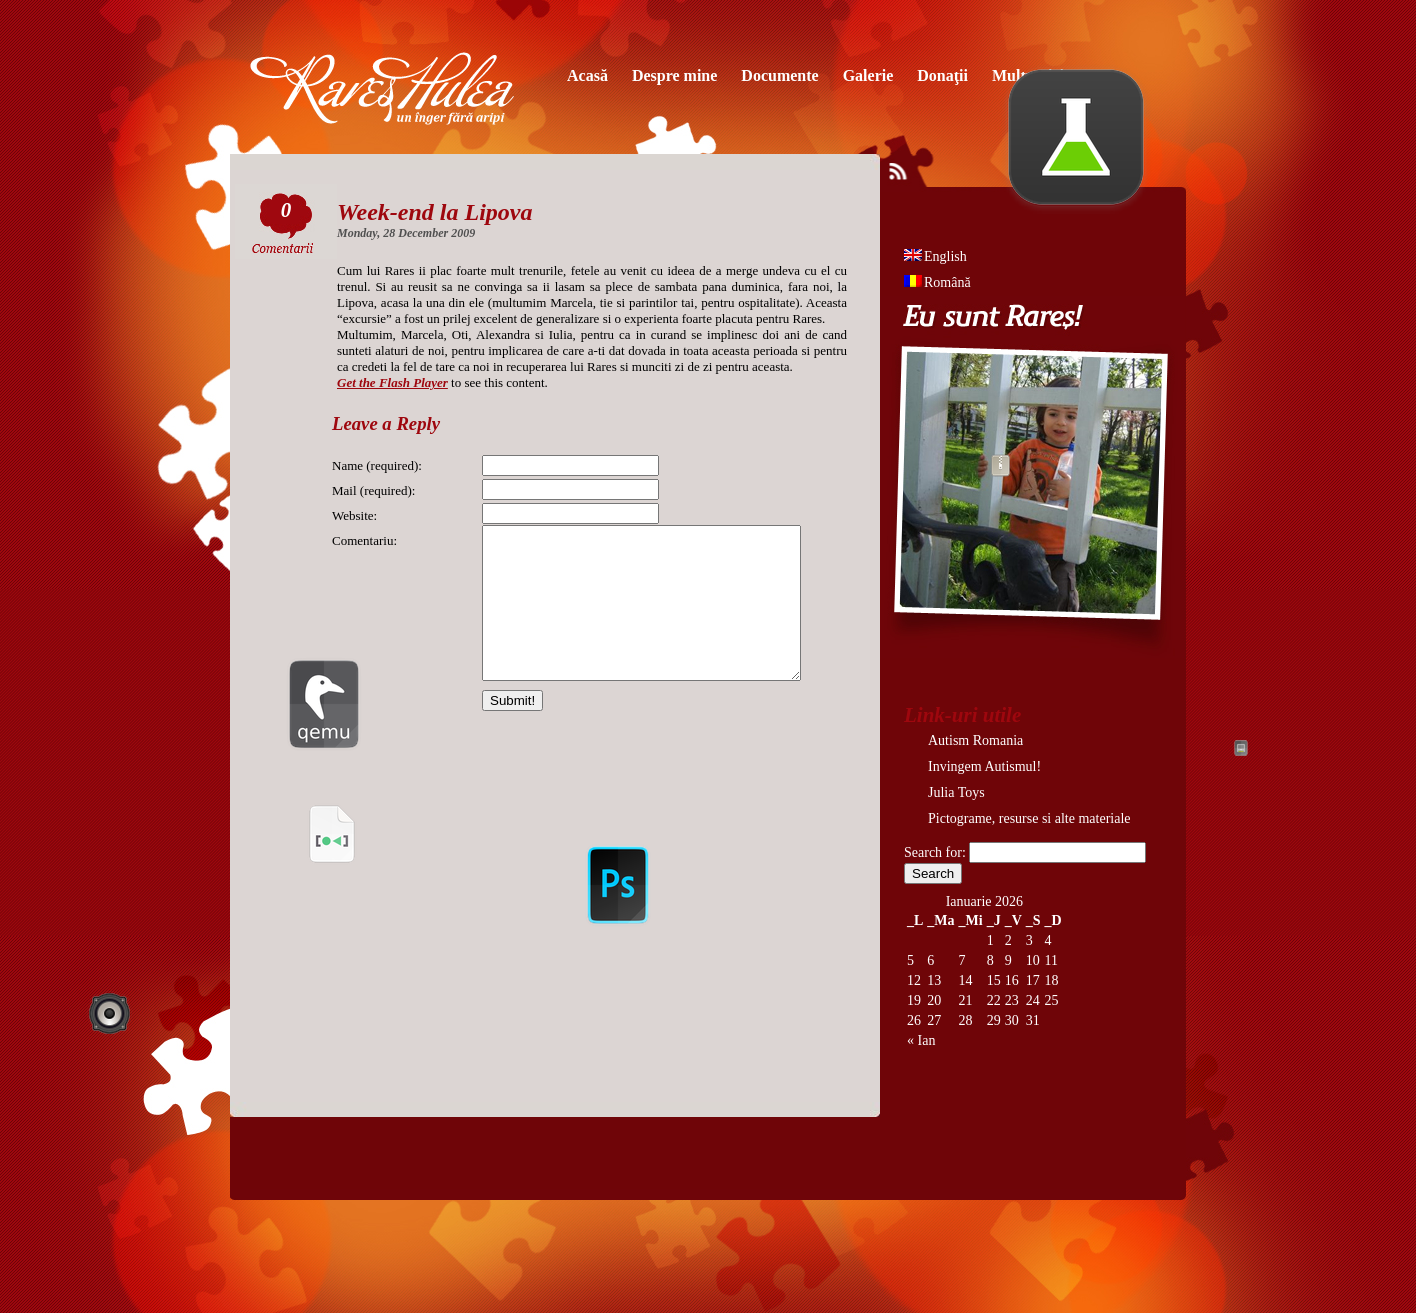 This screenshot has height=1313, width=1416. Describe the element at coordinates (324, 704) in the screenshot. I see `qemu virtual disk image file` at that location.